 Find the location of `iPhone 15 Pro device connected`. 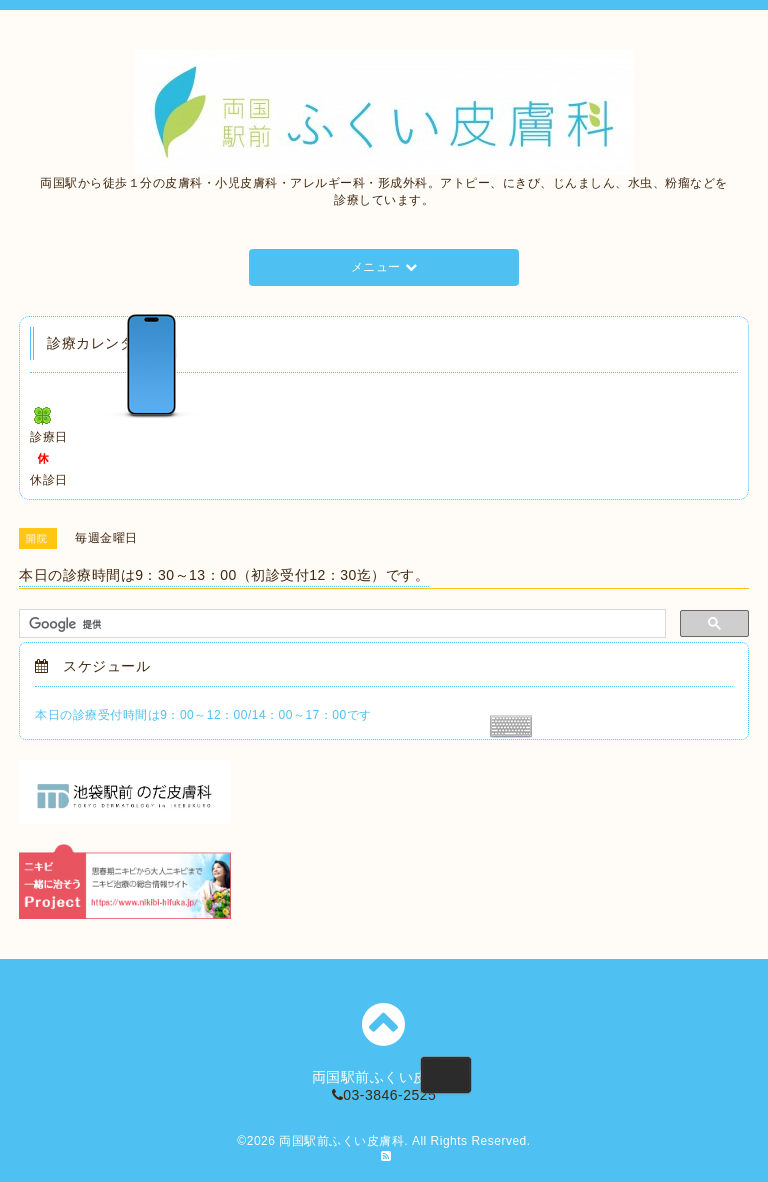

iPhone 15 Pro device connected is located at coordinates (151, 366).